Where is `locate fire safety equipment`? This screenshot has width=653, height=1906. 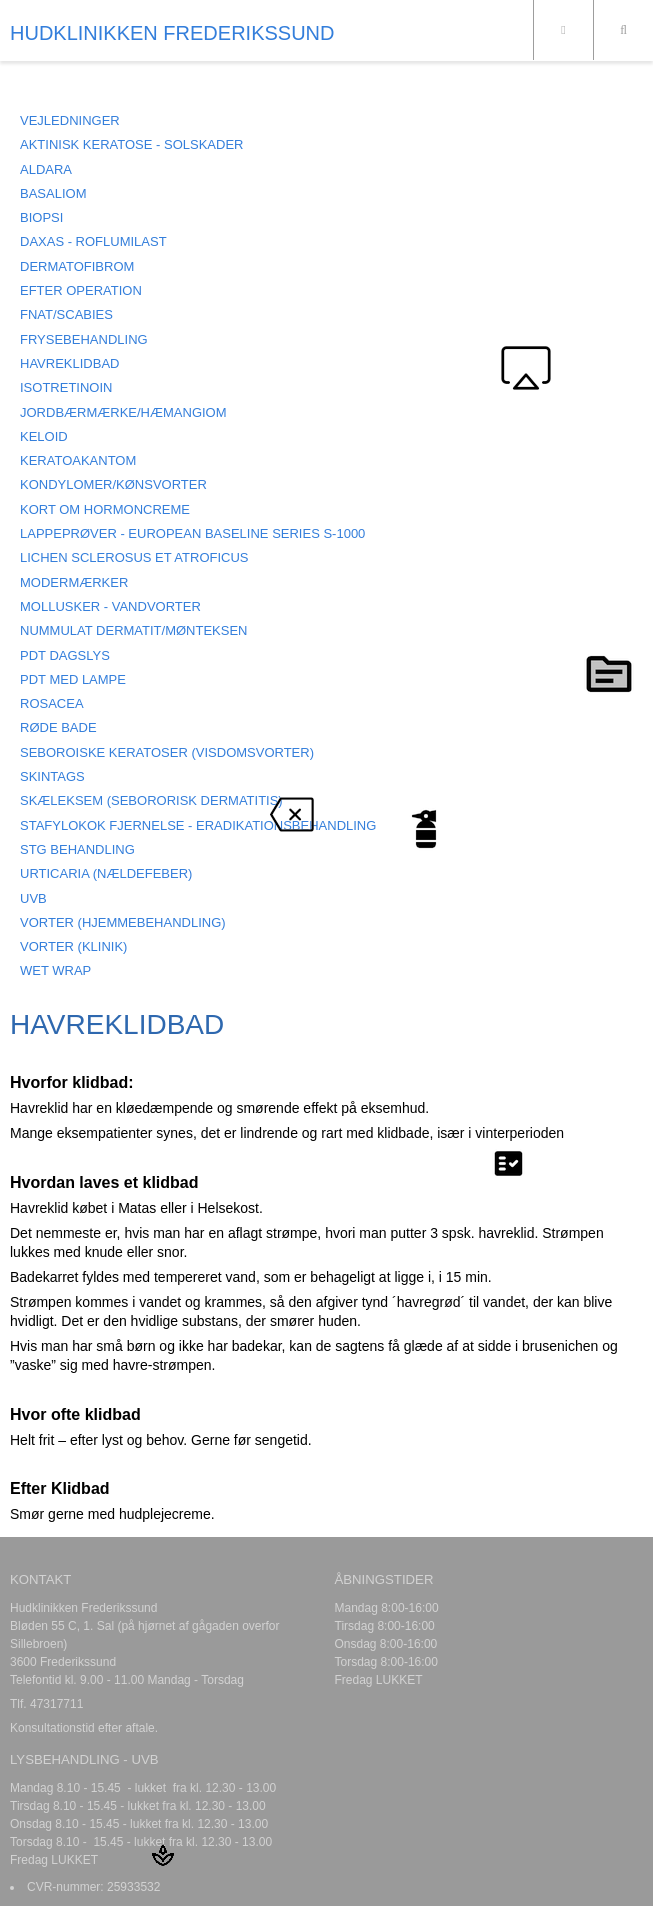
locate fire safety equipment is located at coordinates (426, 828).